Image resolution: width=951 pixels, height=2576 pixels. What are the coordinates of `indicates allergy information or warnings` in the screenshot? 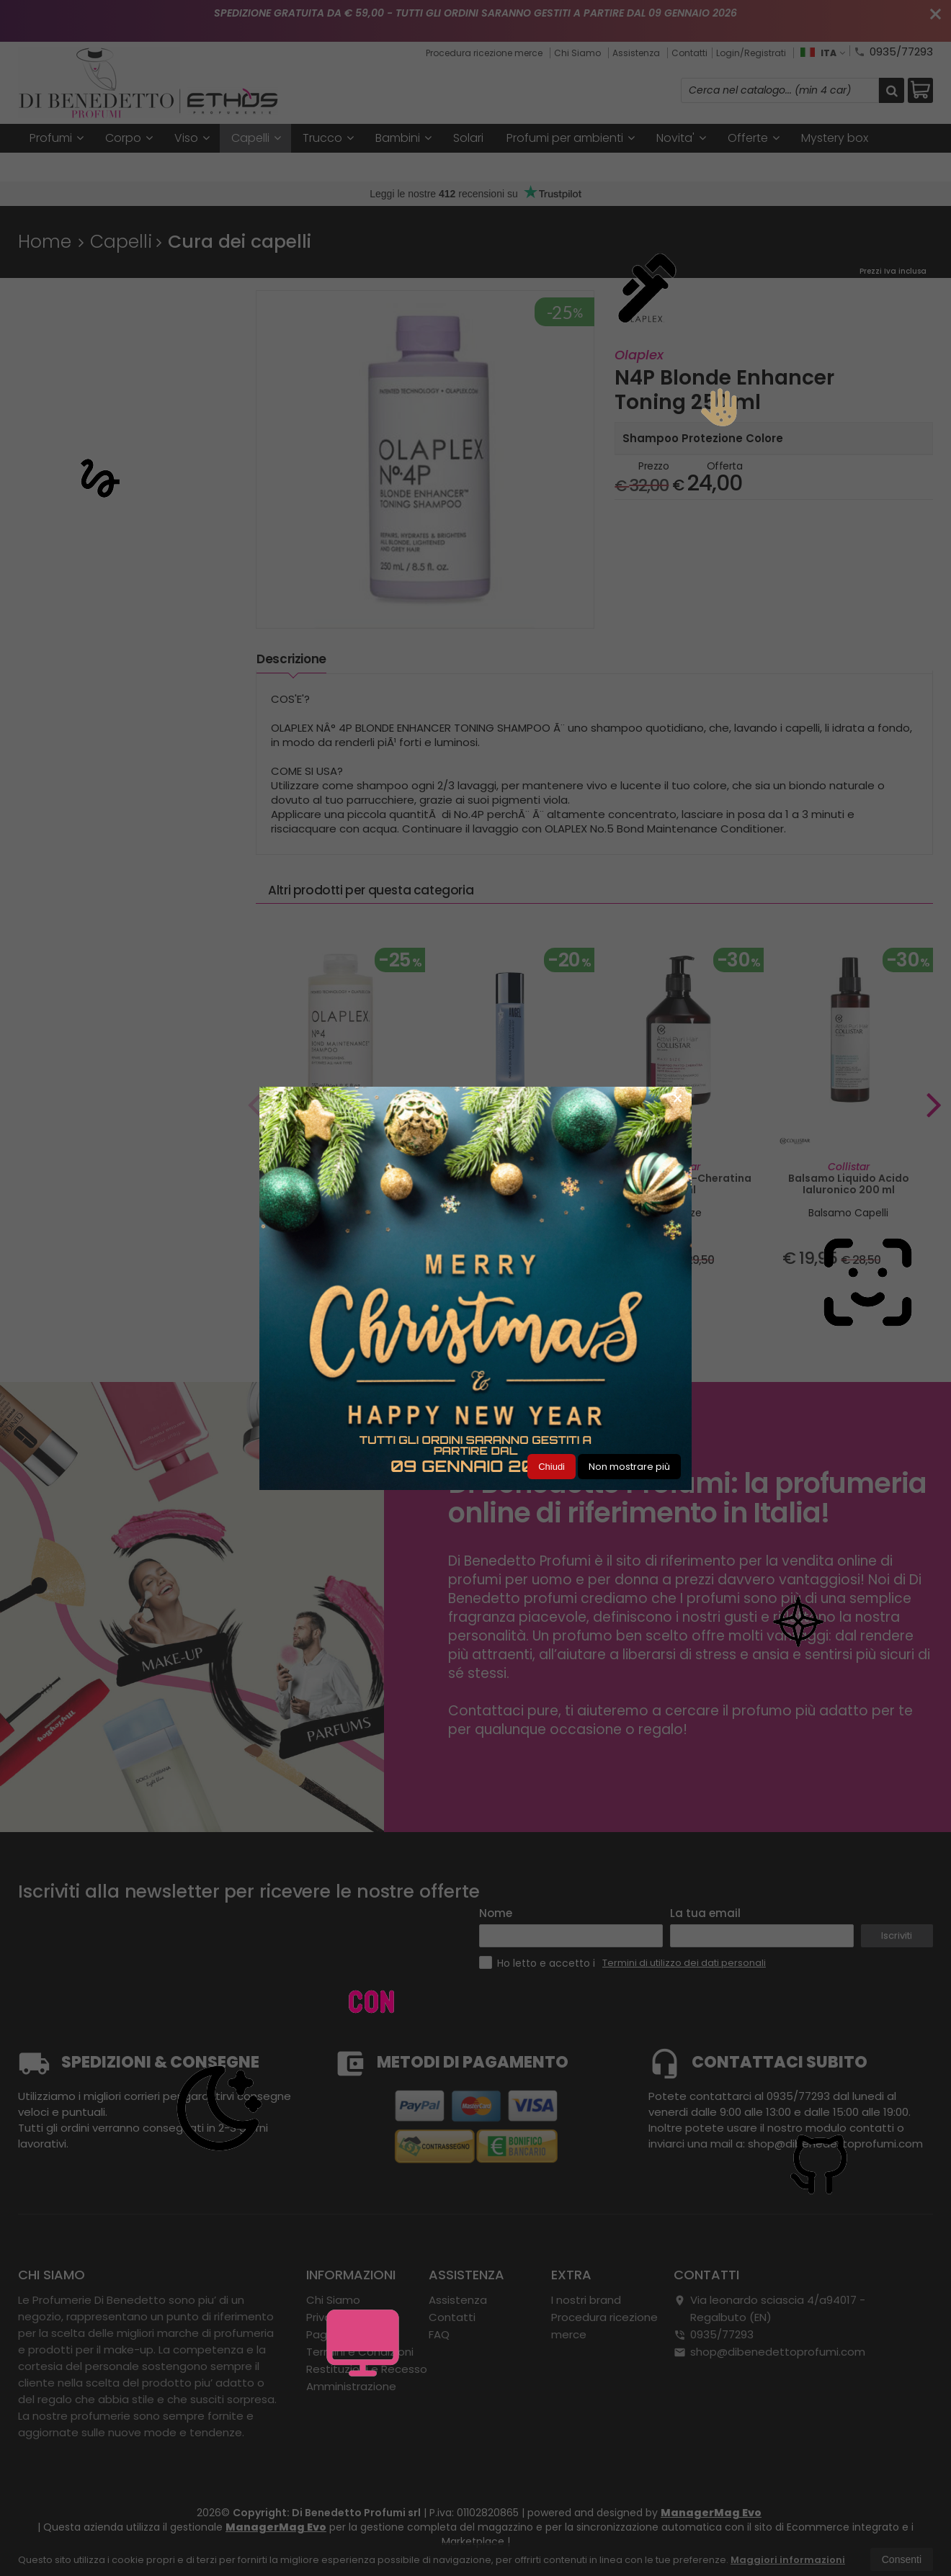 It's located at (720, 407).